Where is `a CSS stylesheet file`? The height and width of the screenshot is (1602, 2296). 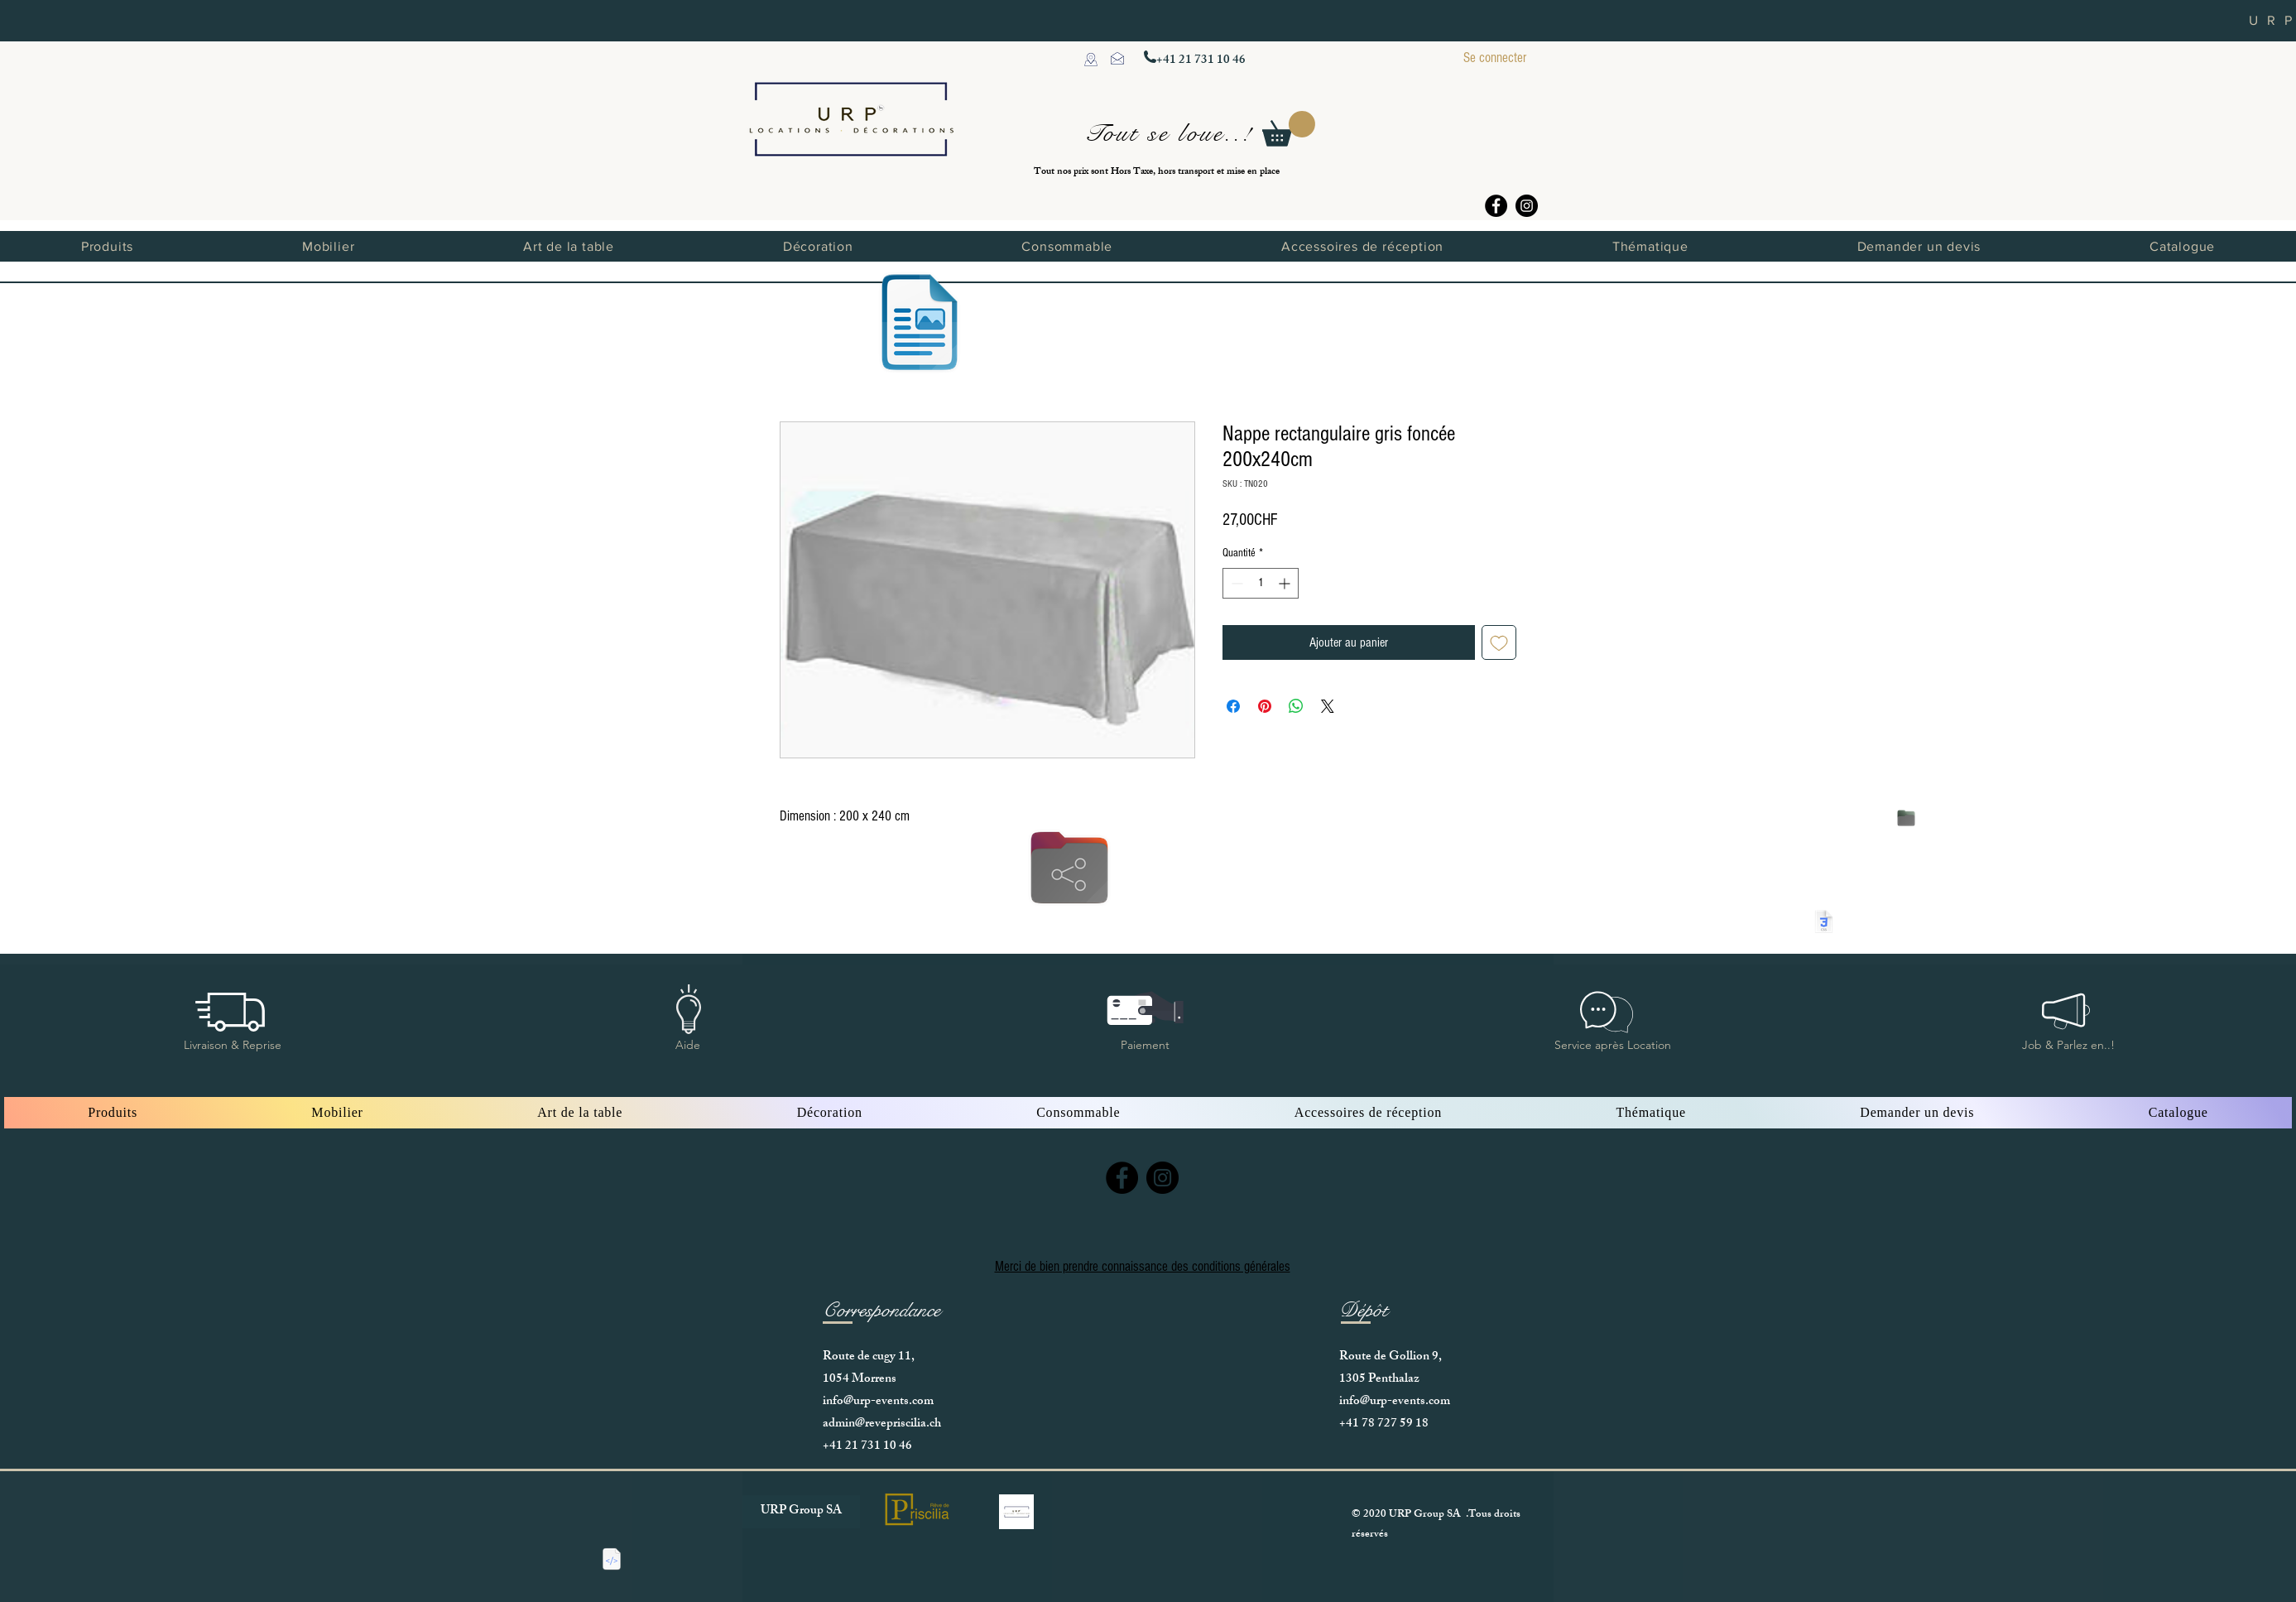 a CSS stylesheet file is located at coordinates (1823, 921).